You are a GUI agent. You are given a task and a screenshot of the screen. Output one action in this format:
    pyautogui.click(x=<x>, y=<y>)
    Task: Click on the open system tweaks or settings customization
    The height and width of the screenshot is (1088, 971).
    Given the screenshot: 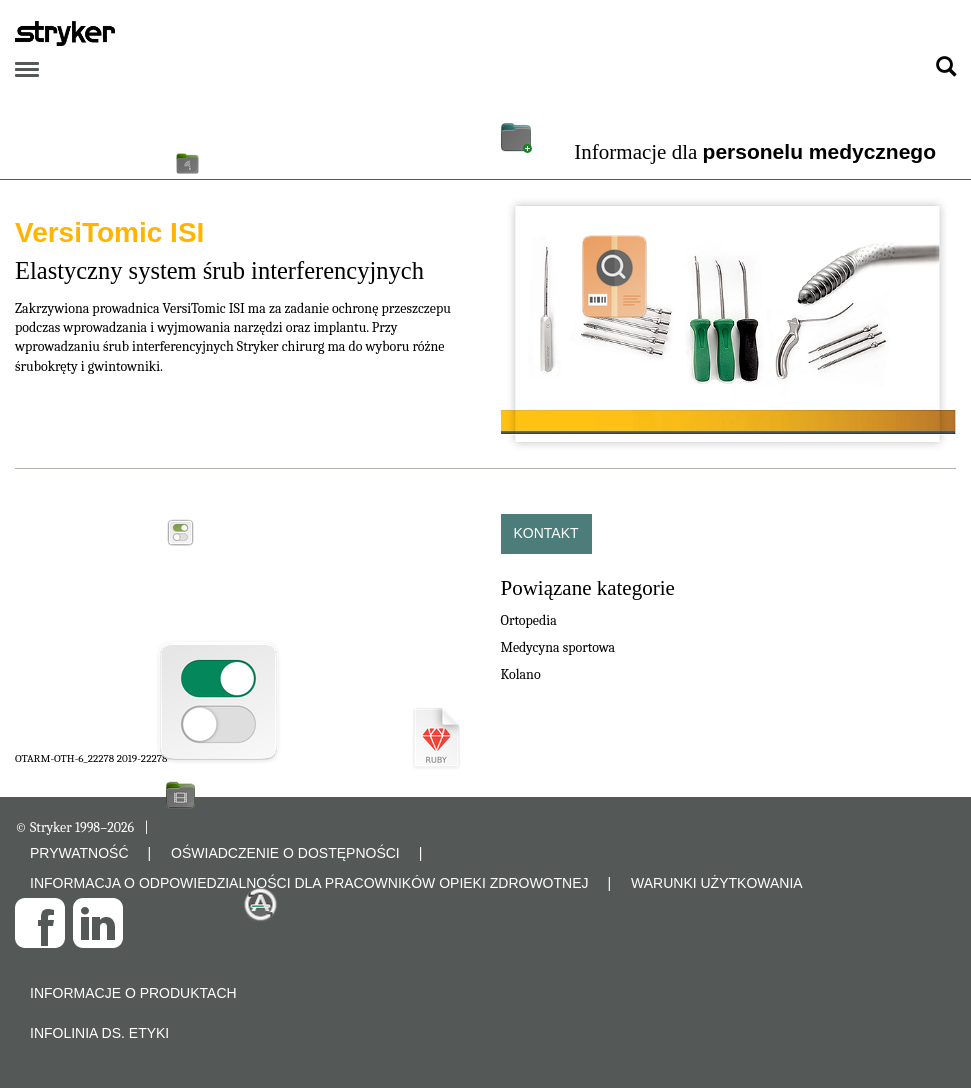 What is the action you would take?
    pyautogui.click(x=180, y=532)
    